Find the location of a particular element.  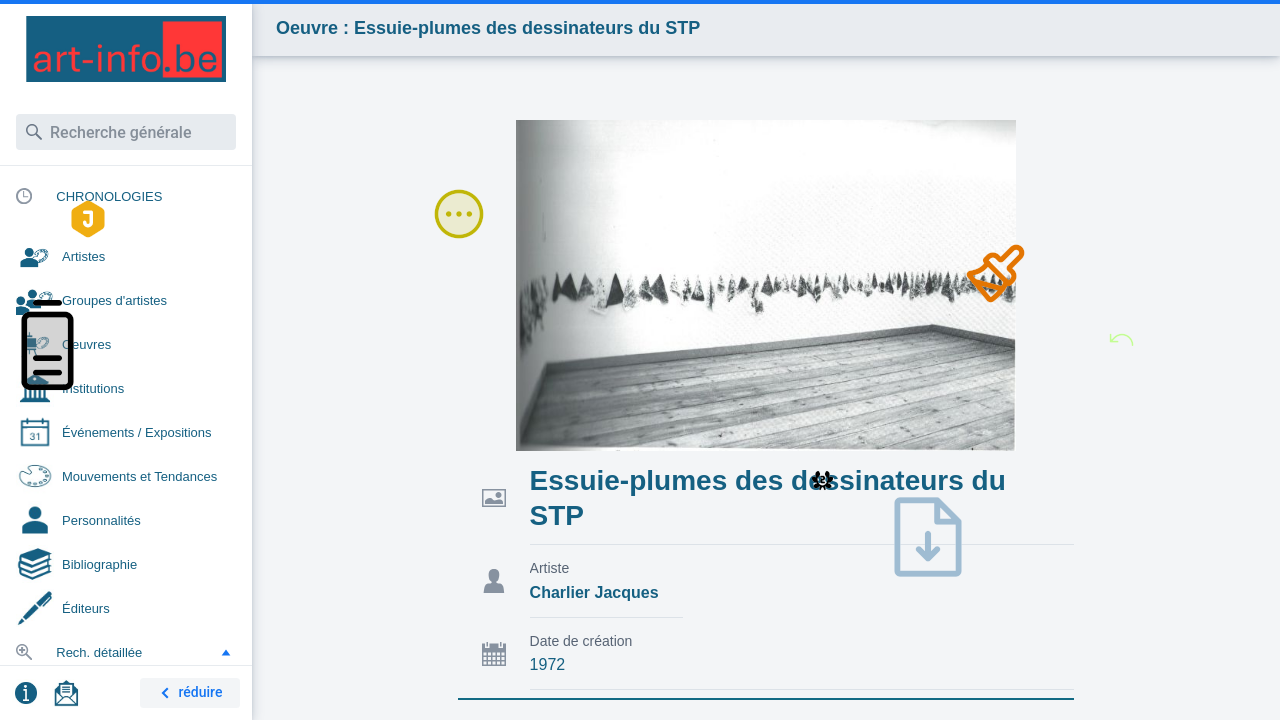

open more options menu is located at coordinates (459, 214).